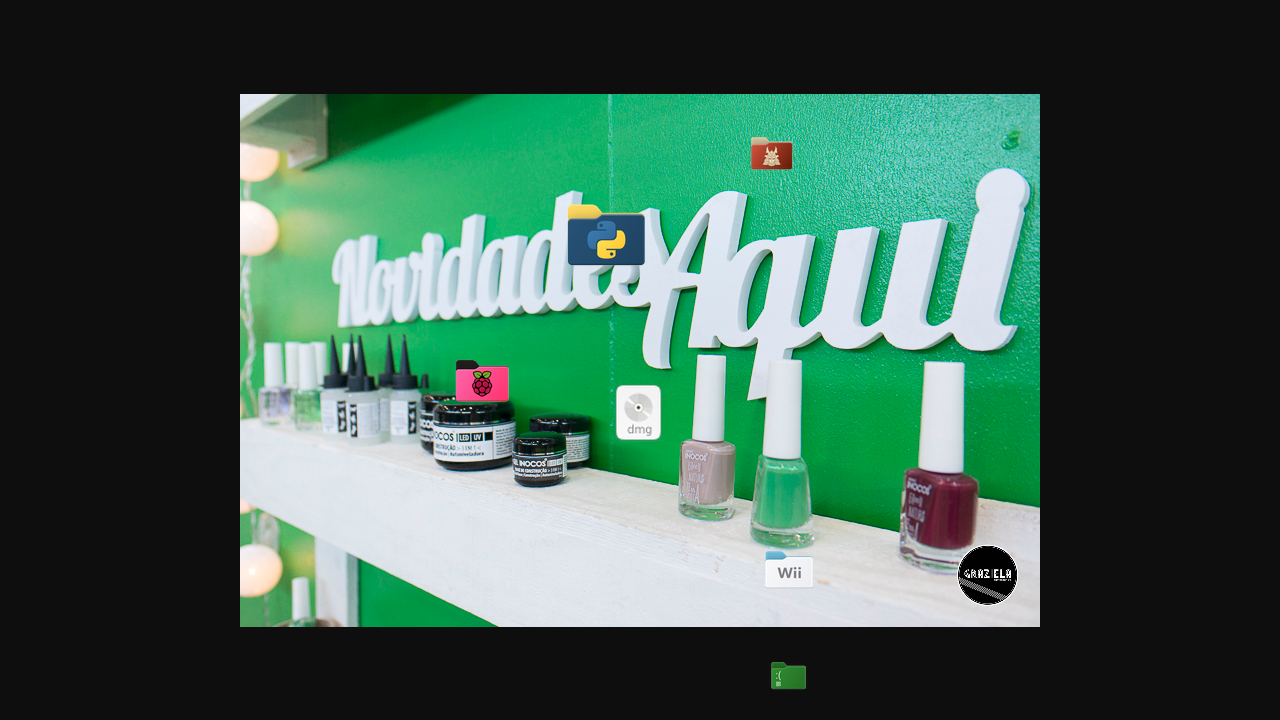 The width and height of the screenshot is (1280, 720). Describe the element at coordinates (482, 382) in the screenshot. I see `open raspberry pi project files` at that location.